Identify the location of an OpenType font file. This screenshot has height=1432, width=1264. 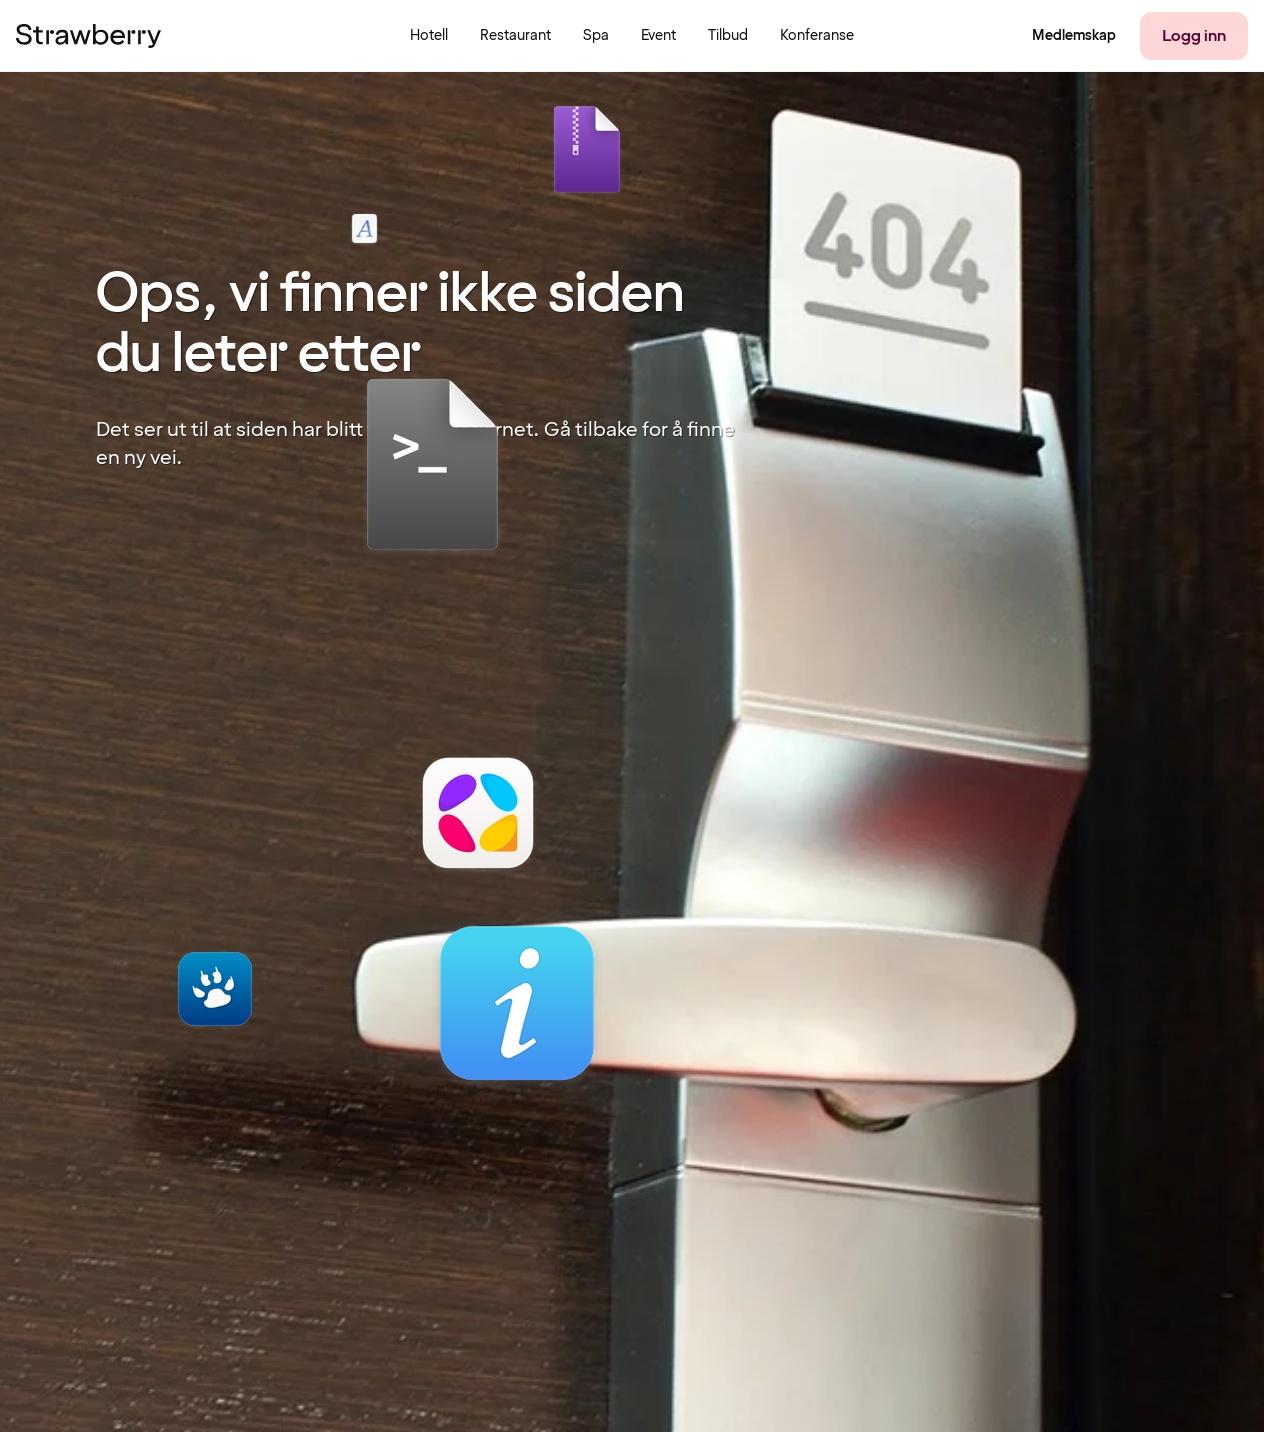
(364, 228).